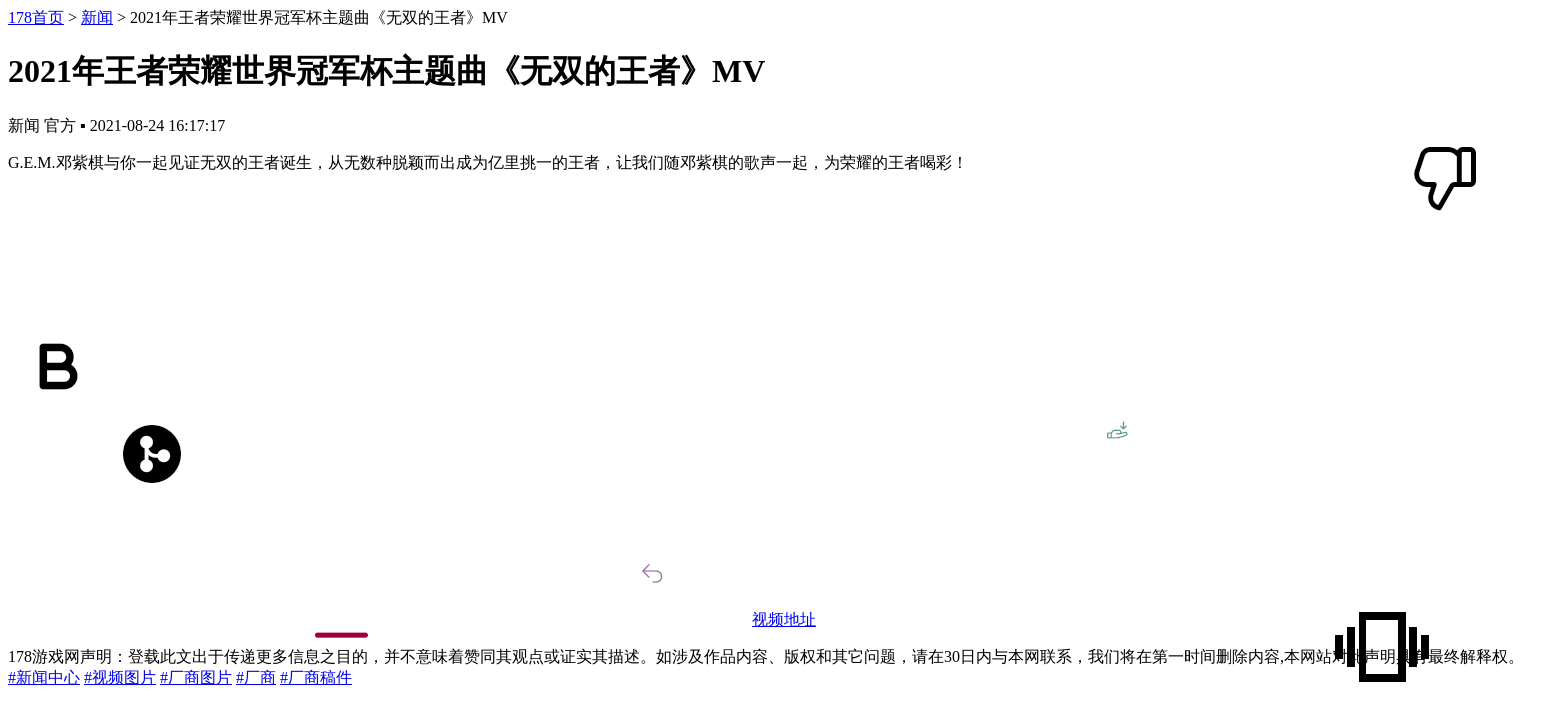 The height and width of the screenshot is (720, 1568). I want to click on collapse or minimize a section, so click(341, 632).